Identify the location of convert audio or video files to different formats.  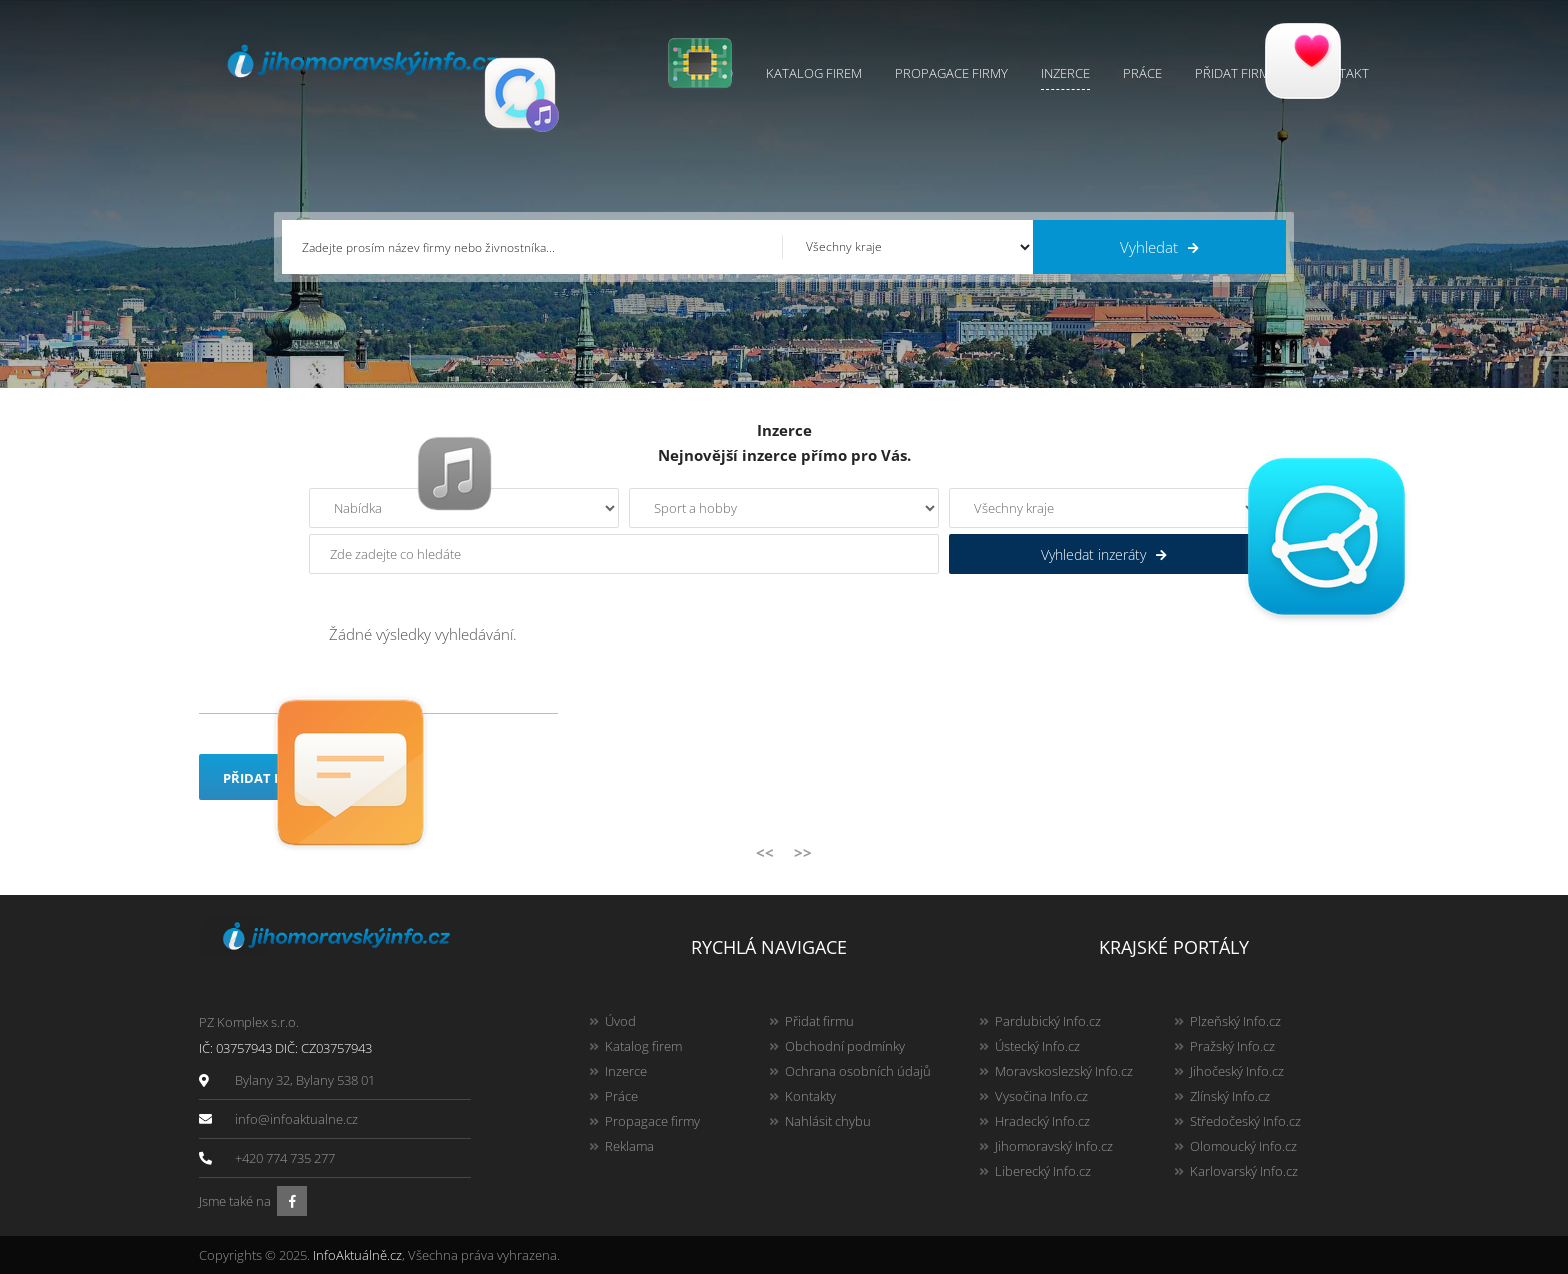
(520, 93).